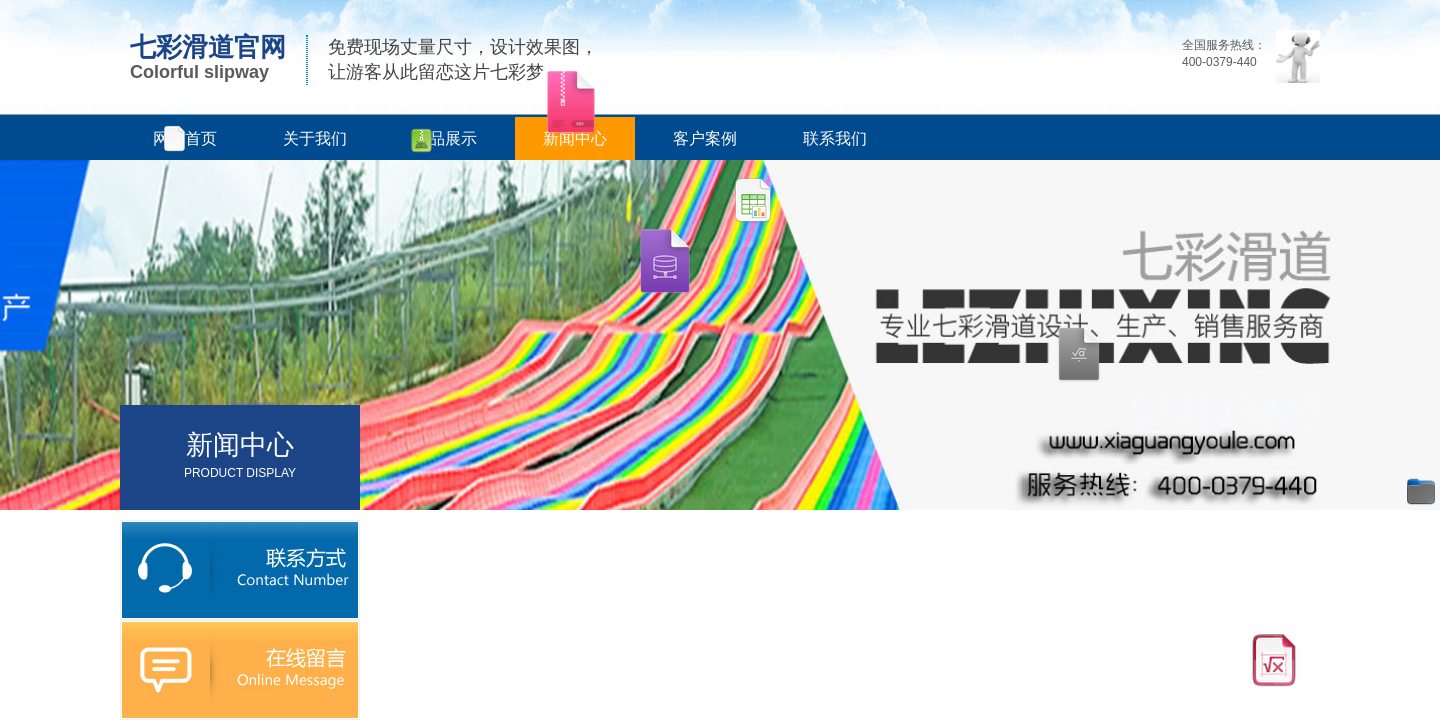  What do you see at coordinates (1079, 355) in the screenshot?
I see `open an opendocument formula file` at bounding box center [1079, 355].